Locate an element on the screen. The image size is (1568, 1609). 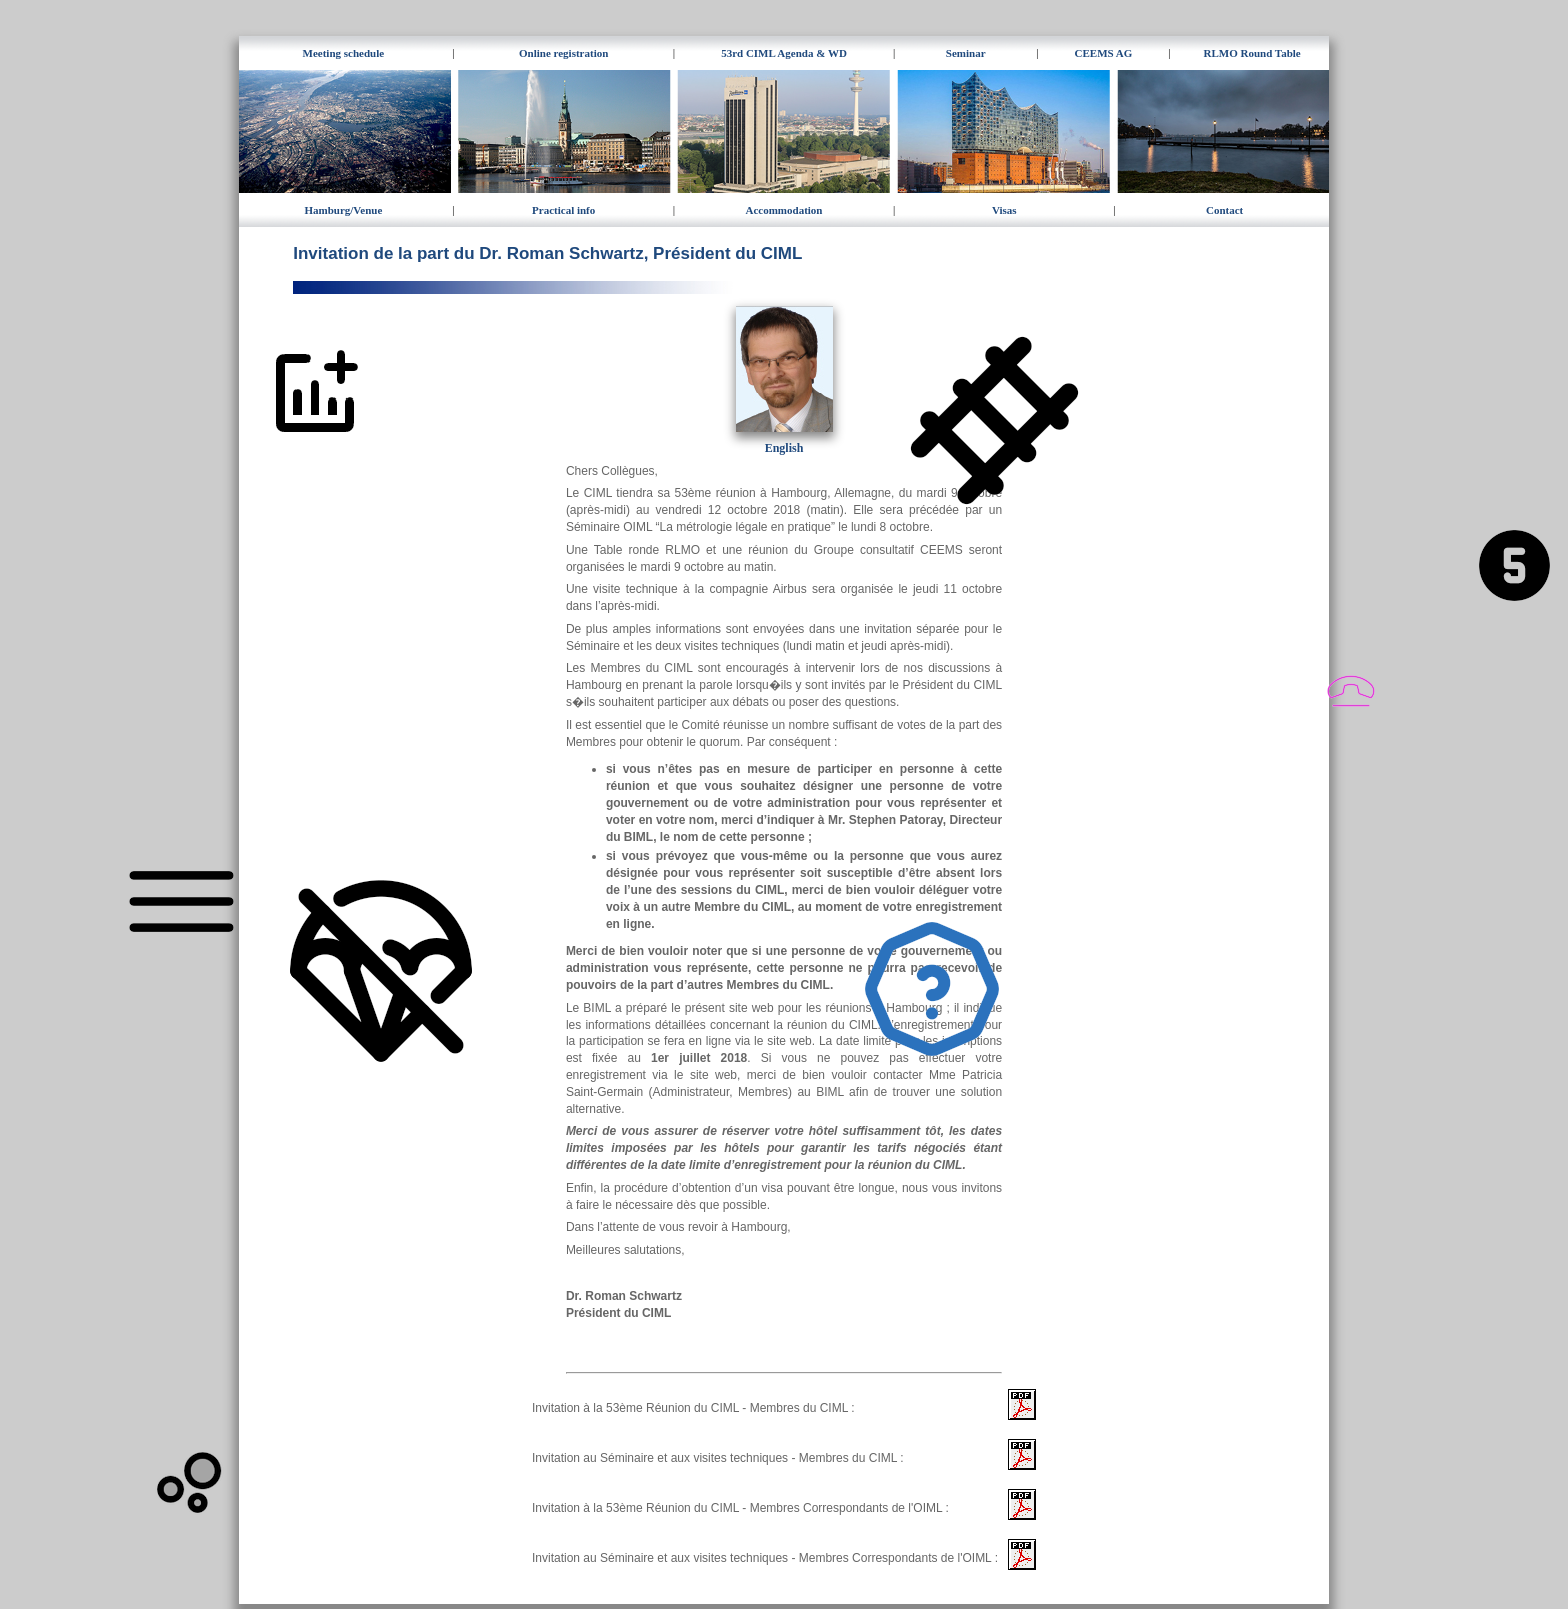
open navigation menu is located at coordinates (181, 901).